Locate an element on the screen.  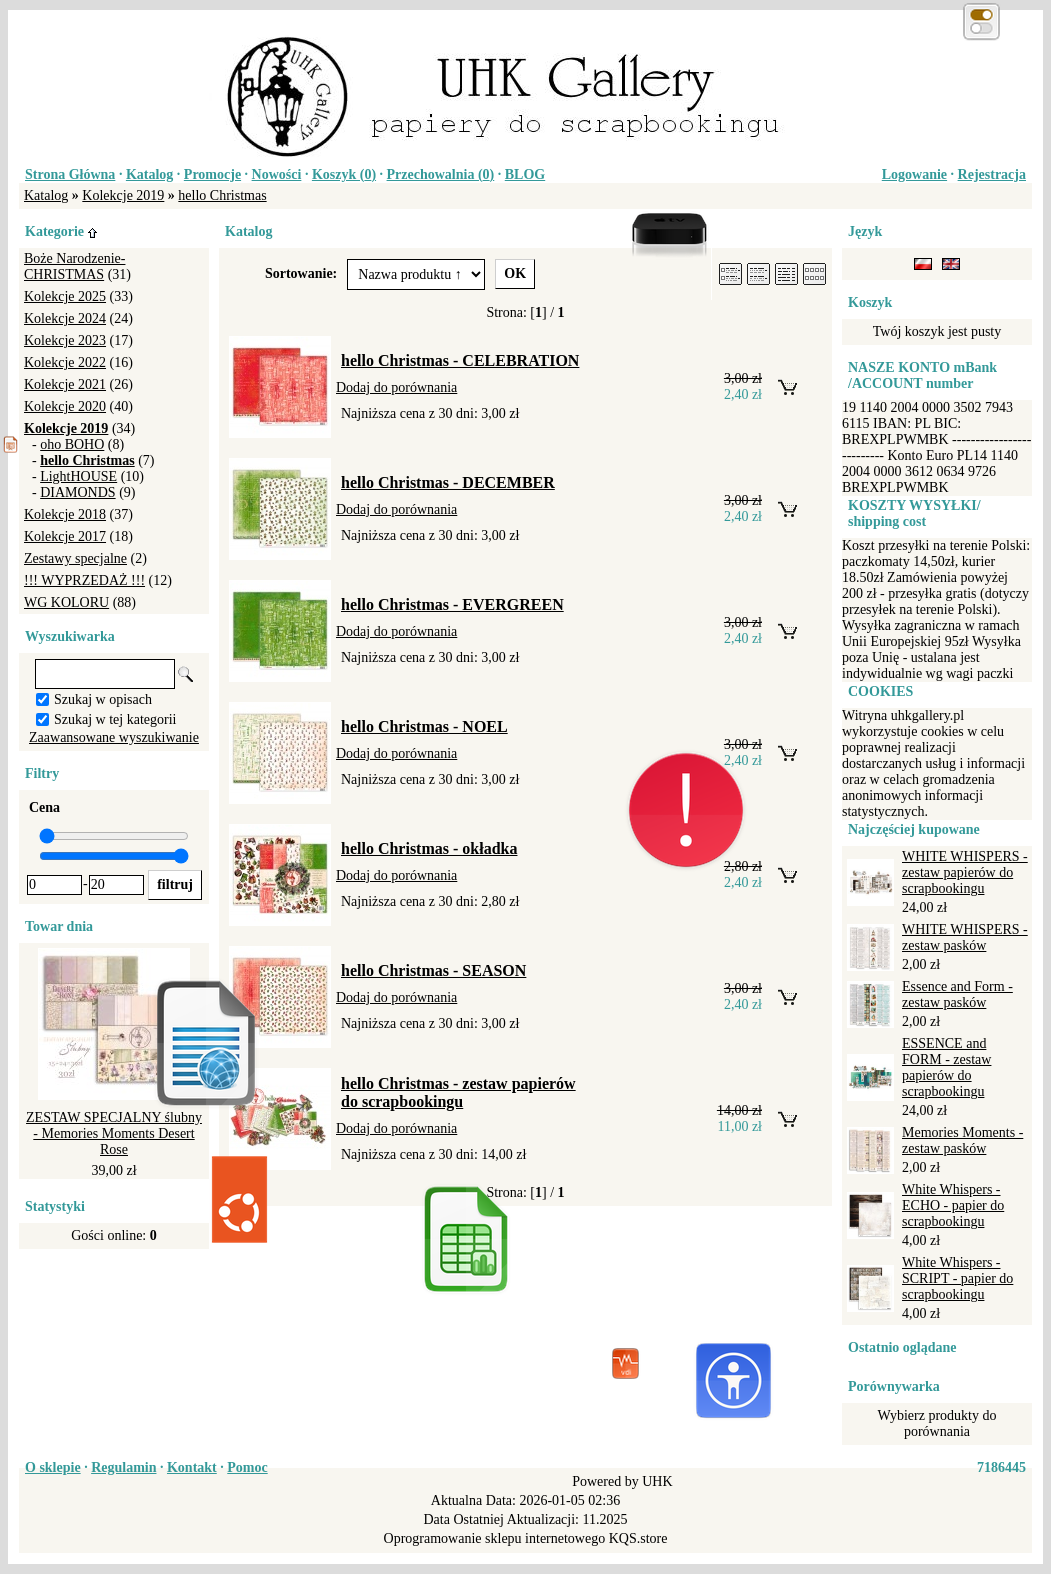
apple tv device in connected devices list is located at coordinates (669, 236).